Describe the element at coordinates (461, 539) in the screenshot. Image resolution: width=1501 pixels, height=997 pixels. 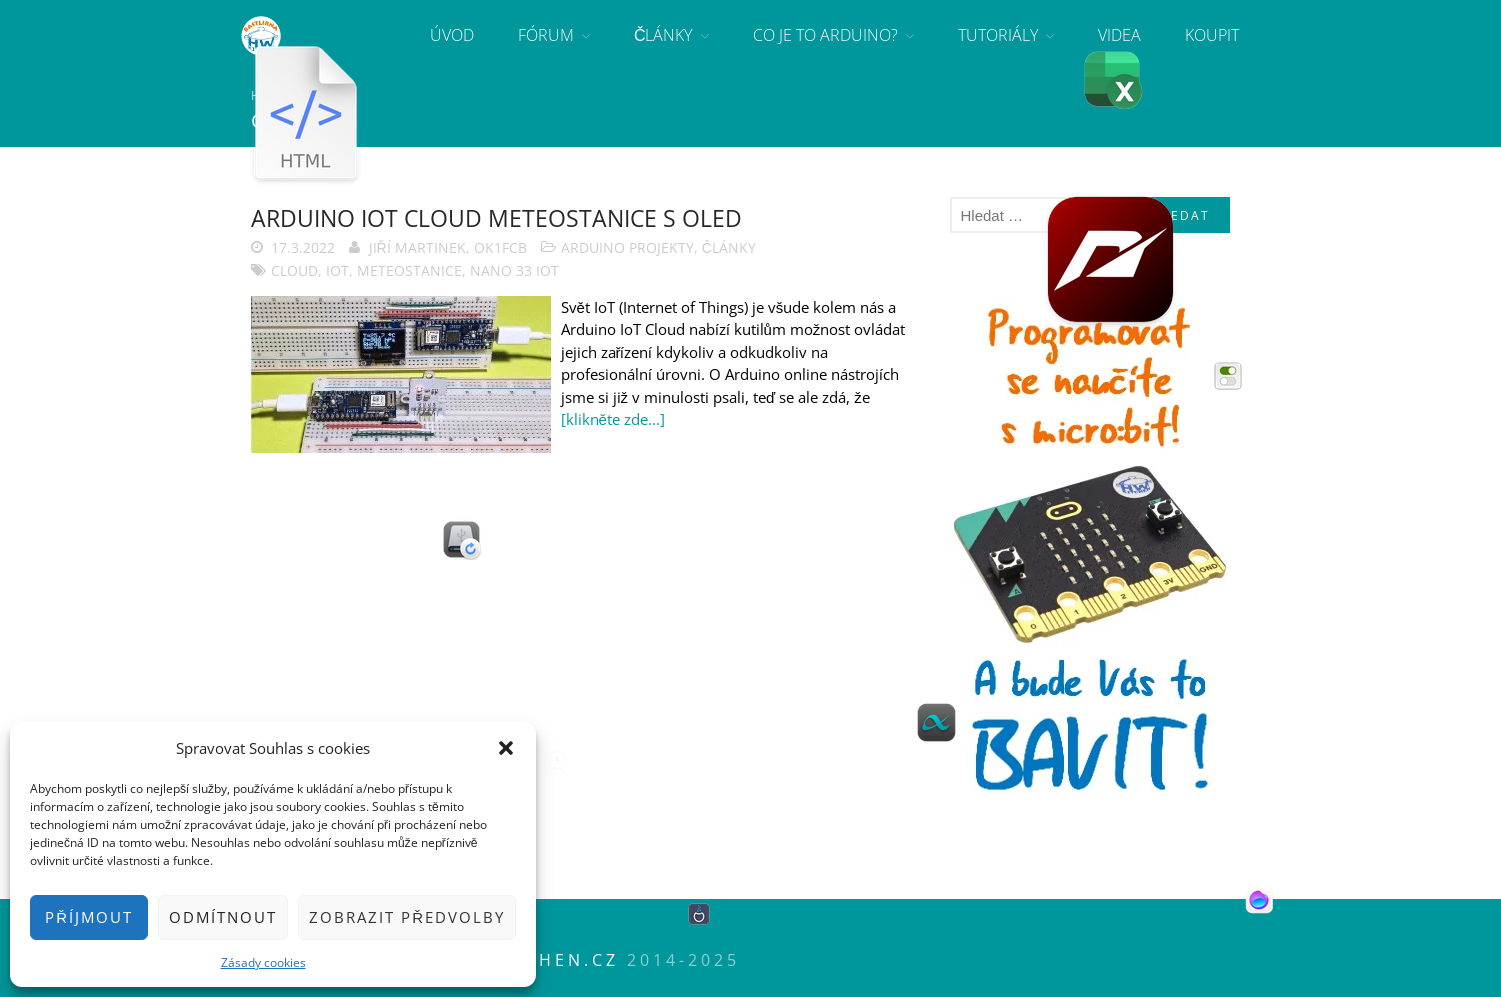
I see `format or erase a USB drive` at that location.